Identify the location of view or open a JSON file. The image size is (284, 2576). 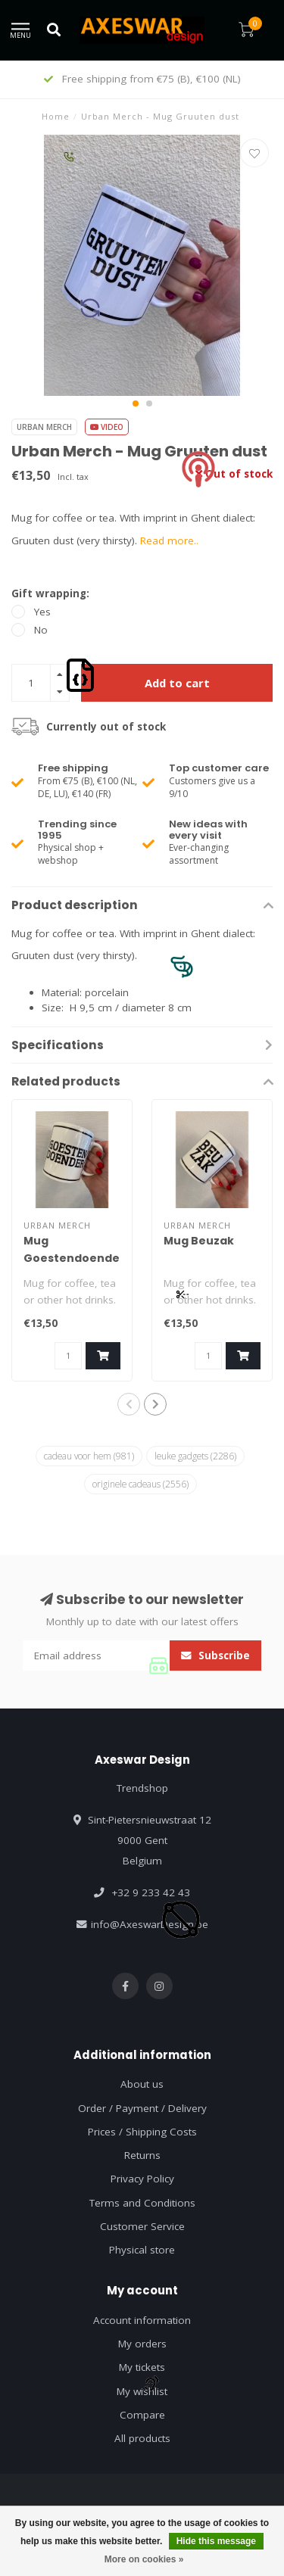
(80, 675).